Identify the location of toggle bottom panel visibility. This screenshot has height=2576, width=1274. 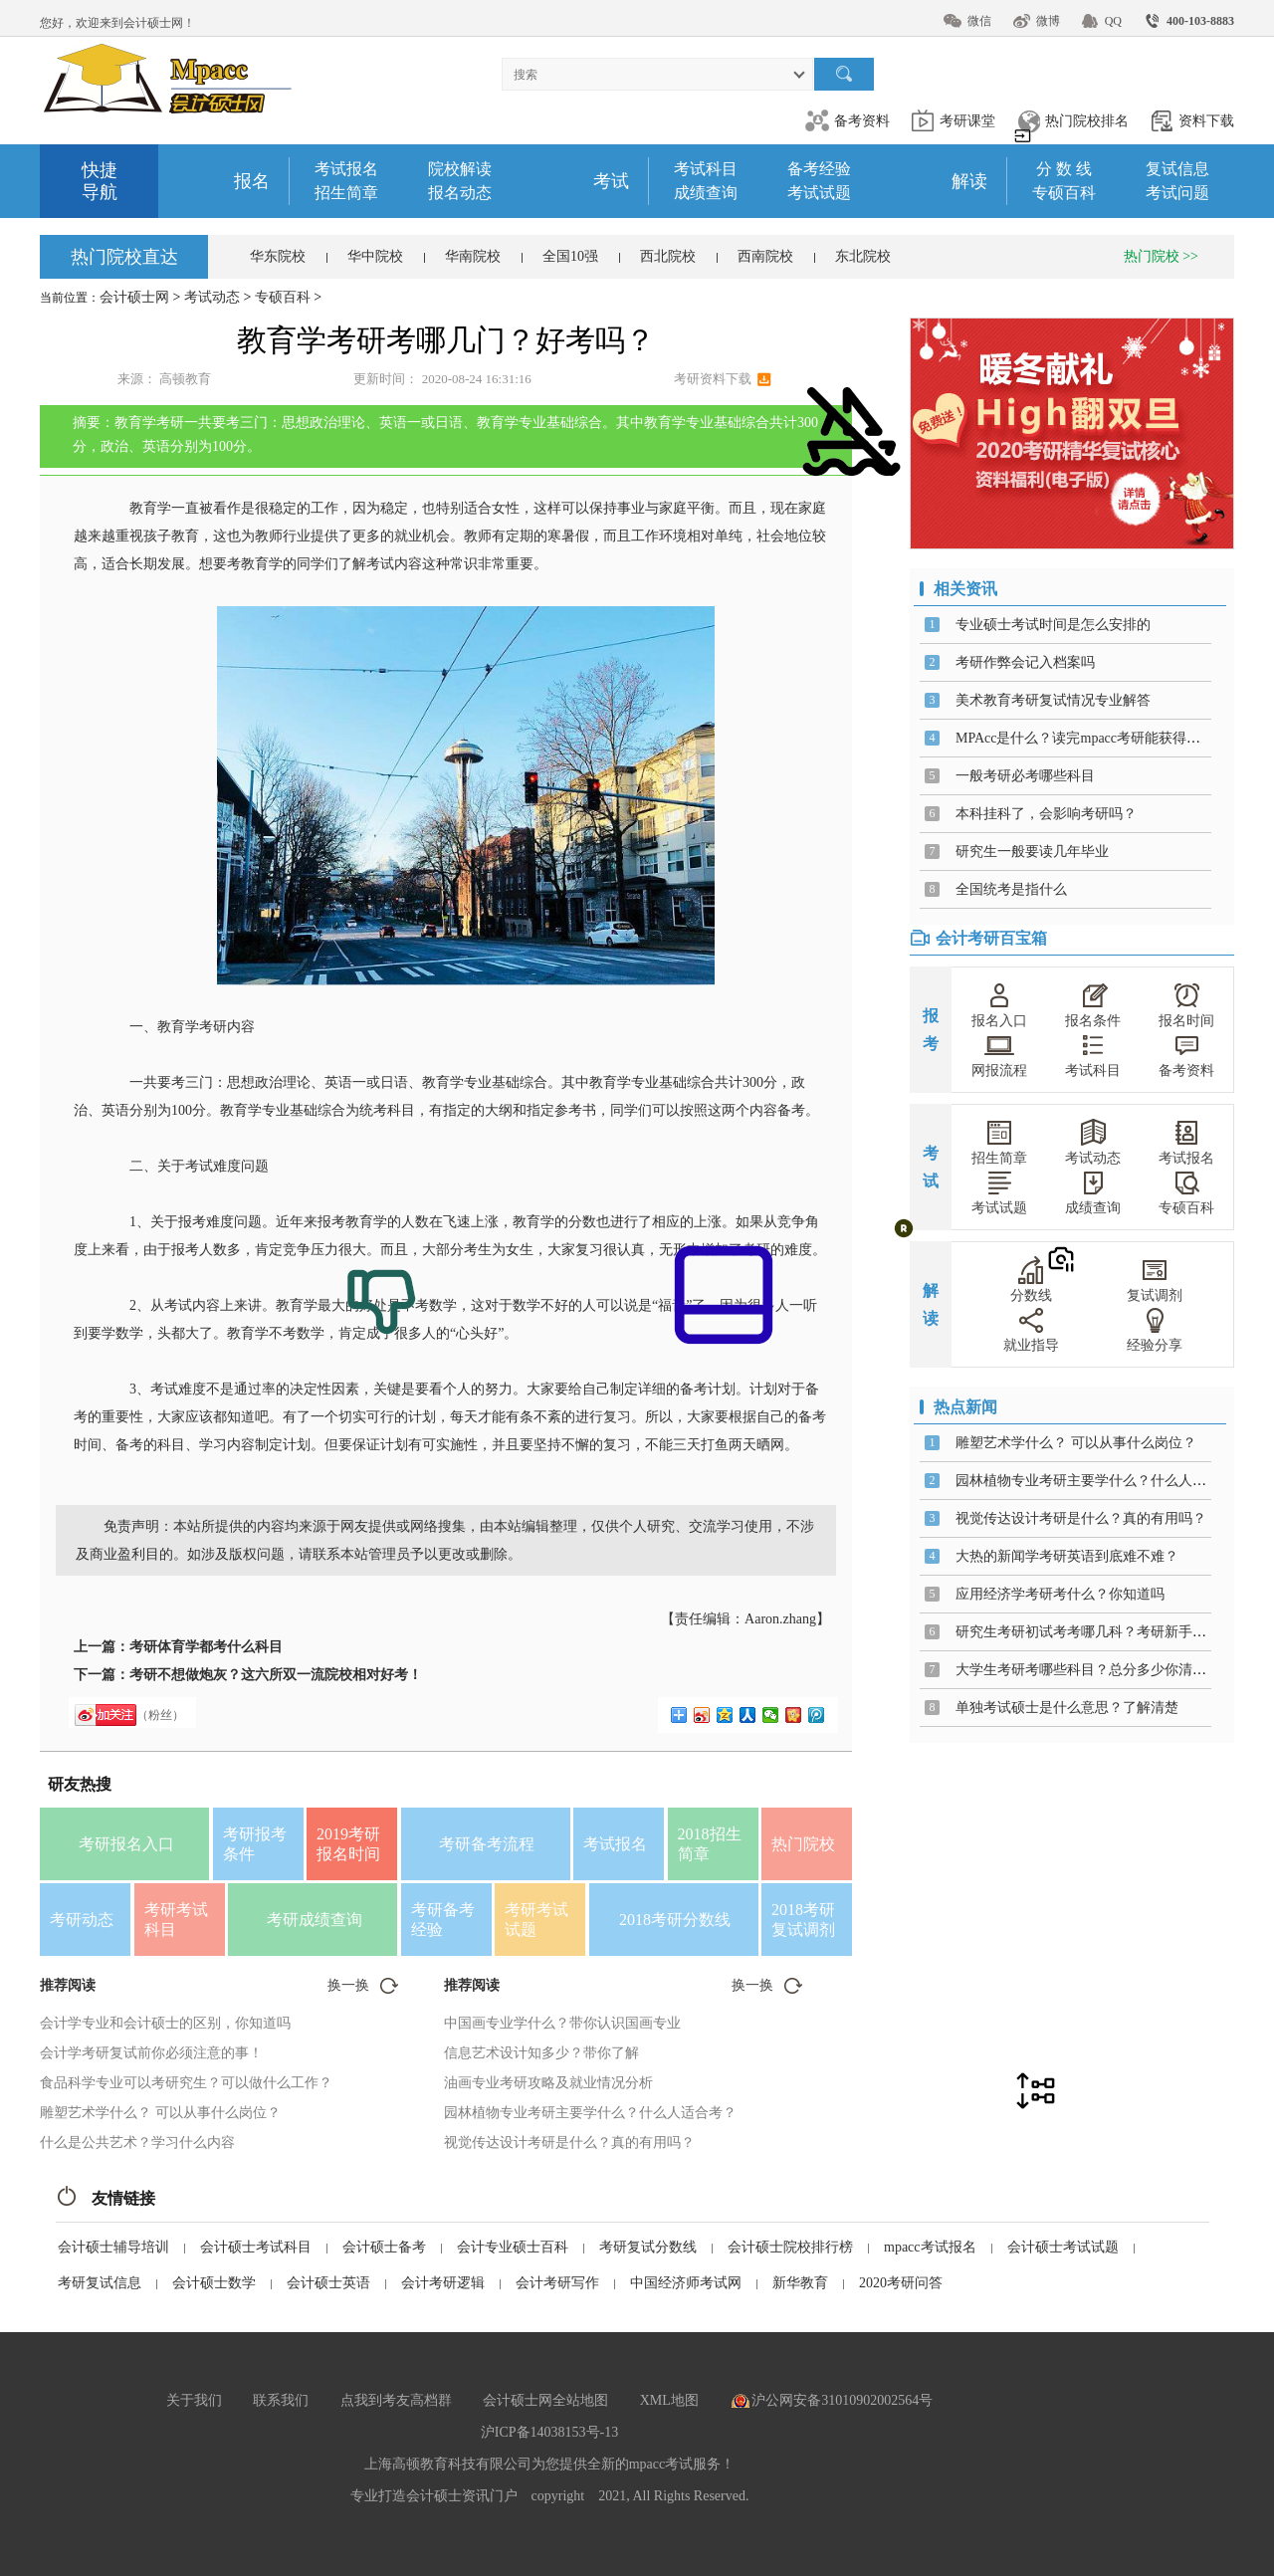
(724, 1295).